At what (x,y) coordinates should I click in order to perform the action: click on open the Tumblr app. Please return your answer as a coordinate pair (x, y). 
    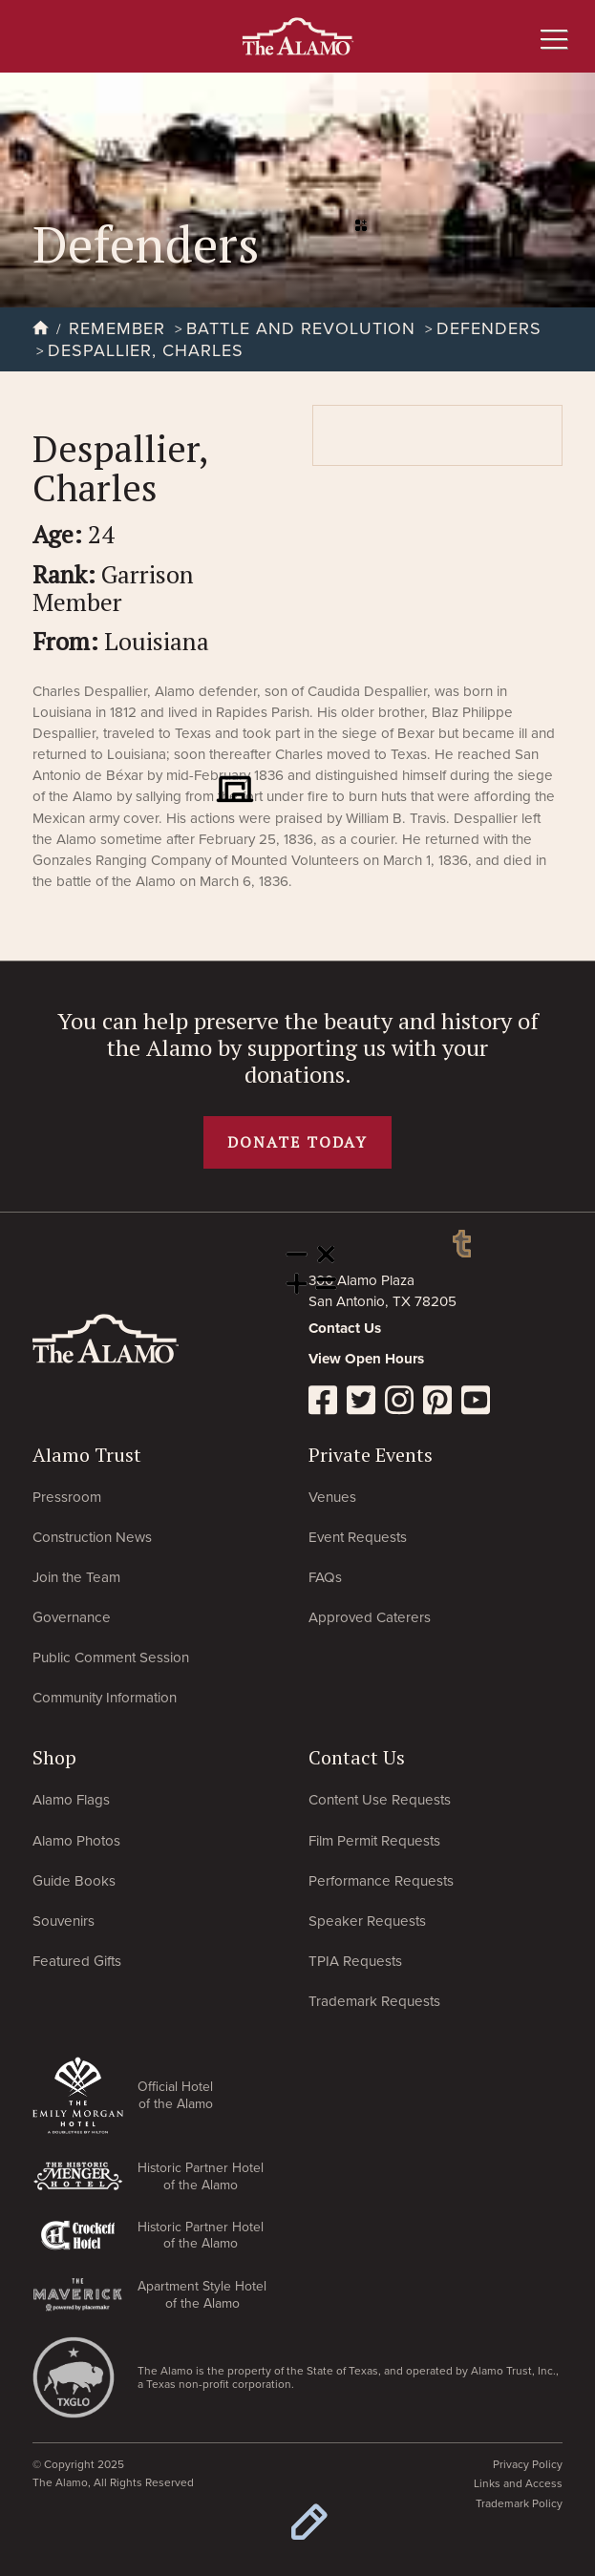
    Looking at the image, I should click on (461, 1243).